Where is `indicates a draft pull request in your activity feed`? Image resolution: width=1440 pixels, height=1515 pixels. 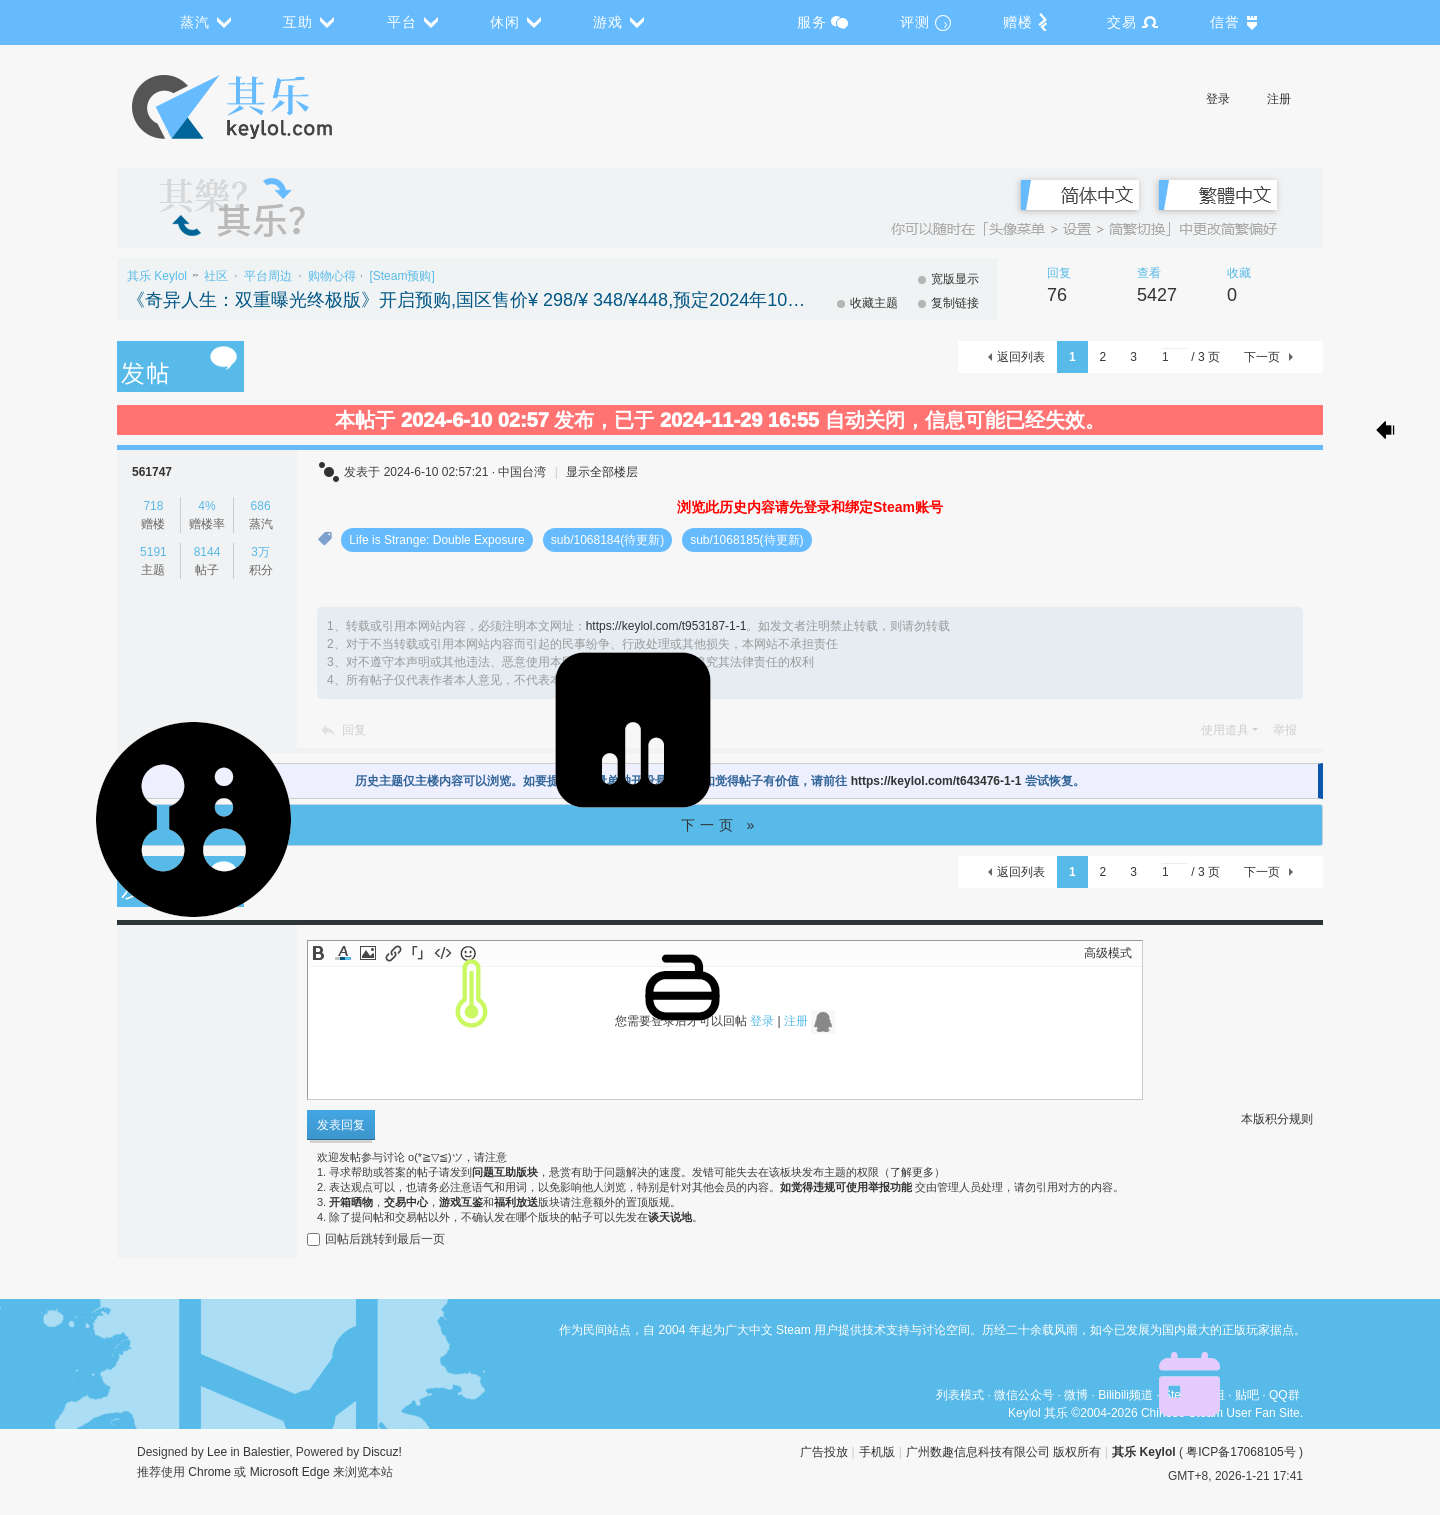
indicates a draft pull request in your activity feed is located at coordinates (193, 819).